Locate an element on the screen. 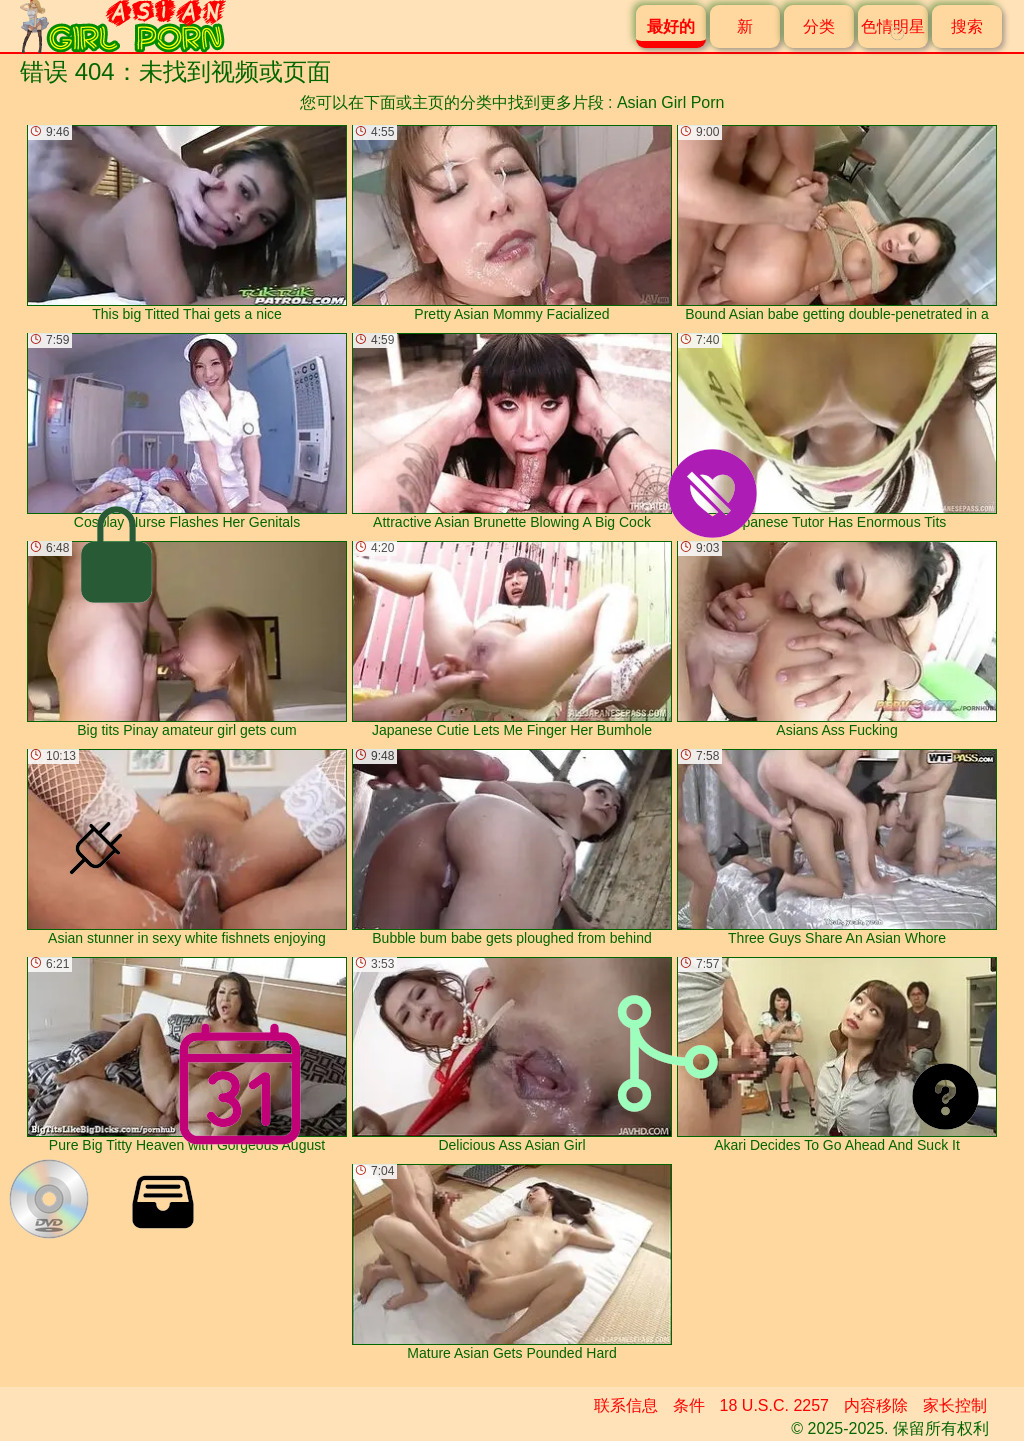 This screenshot has width=1024, height=1441. access help or support information is located at coordinates (945, 1096).